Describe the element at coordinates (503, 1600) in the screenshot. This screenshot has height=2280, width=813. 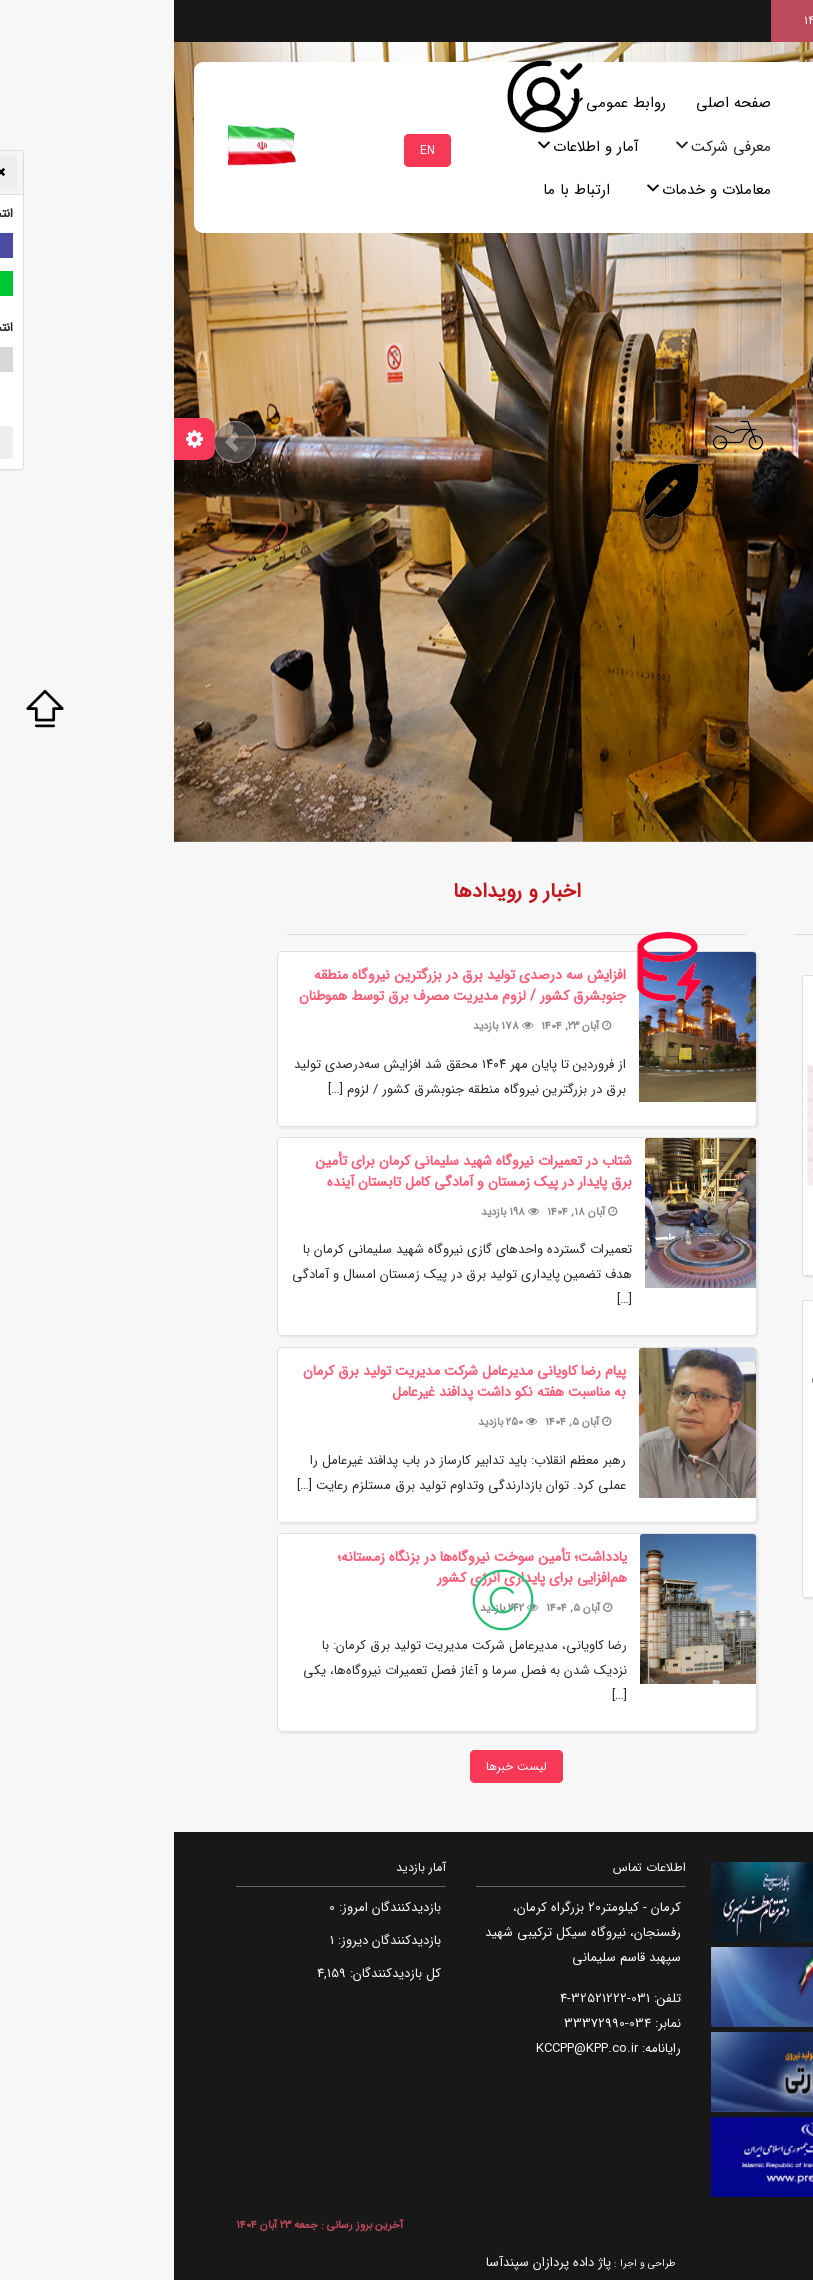
I see `indicates copyrighted content` at that location.